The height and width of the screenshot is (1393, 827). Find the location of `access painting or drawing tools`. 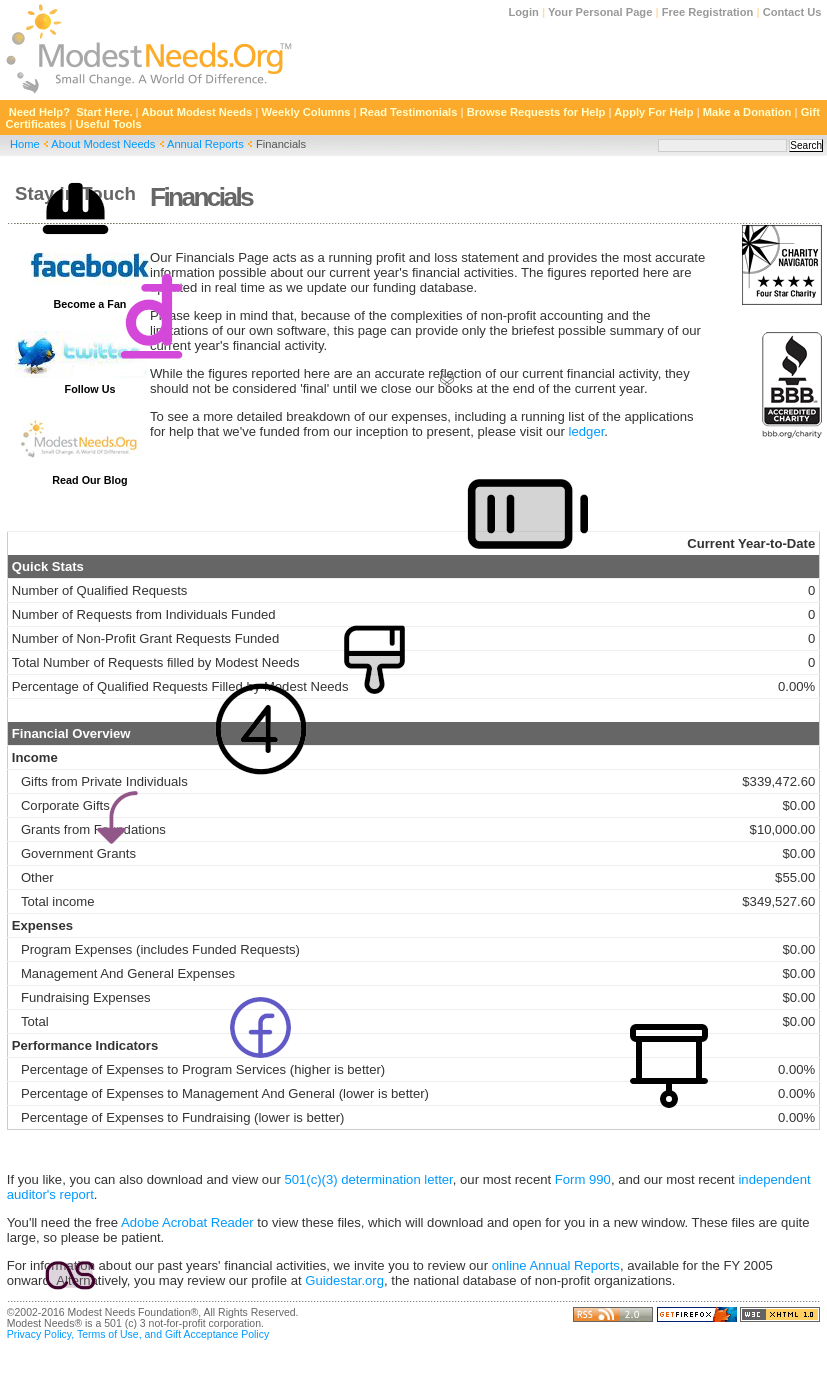

access painting or drawing tools is located at coordinates (374, 658).